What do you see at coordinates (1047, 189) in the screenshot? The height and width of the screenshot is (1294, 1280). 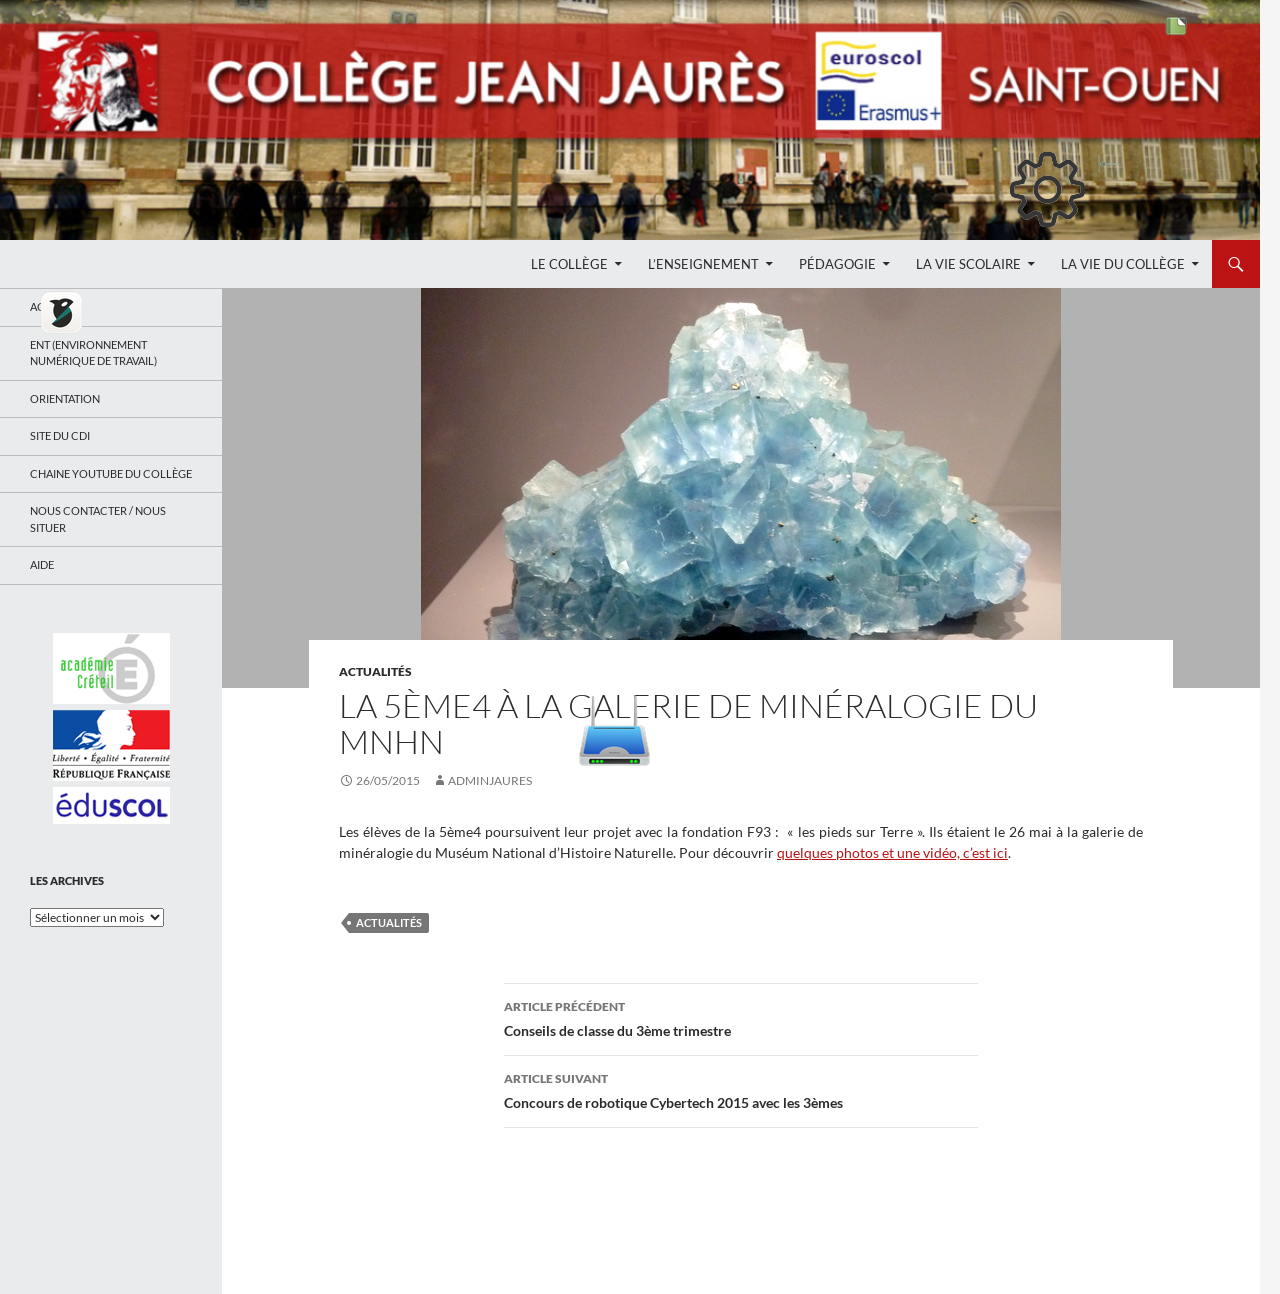 I see `access application settings or preferences` at bounding box center [1047, 189].